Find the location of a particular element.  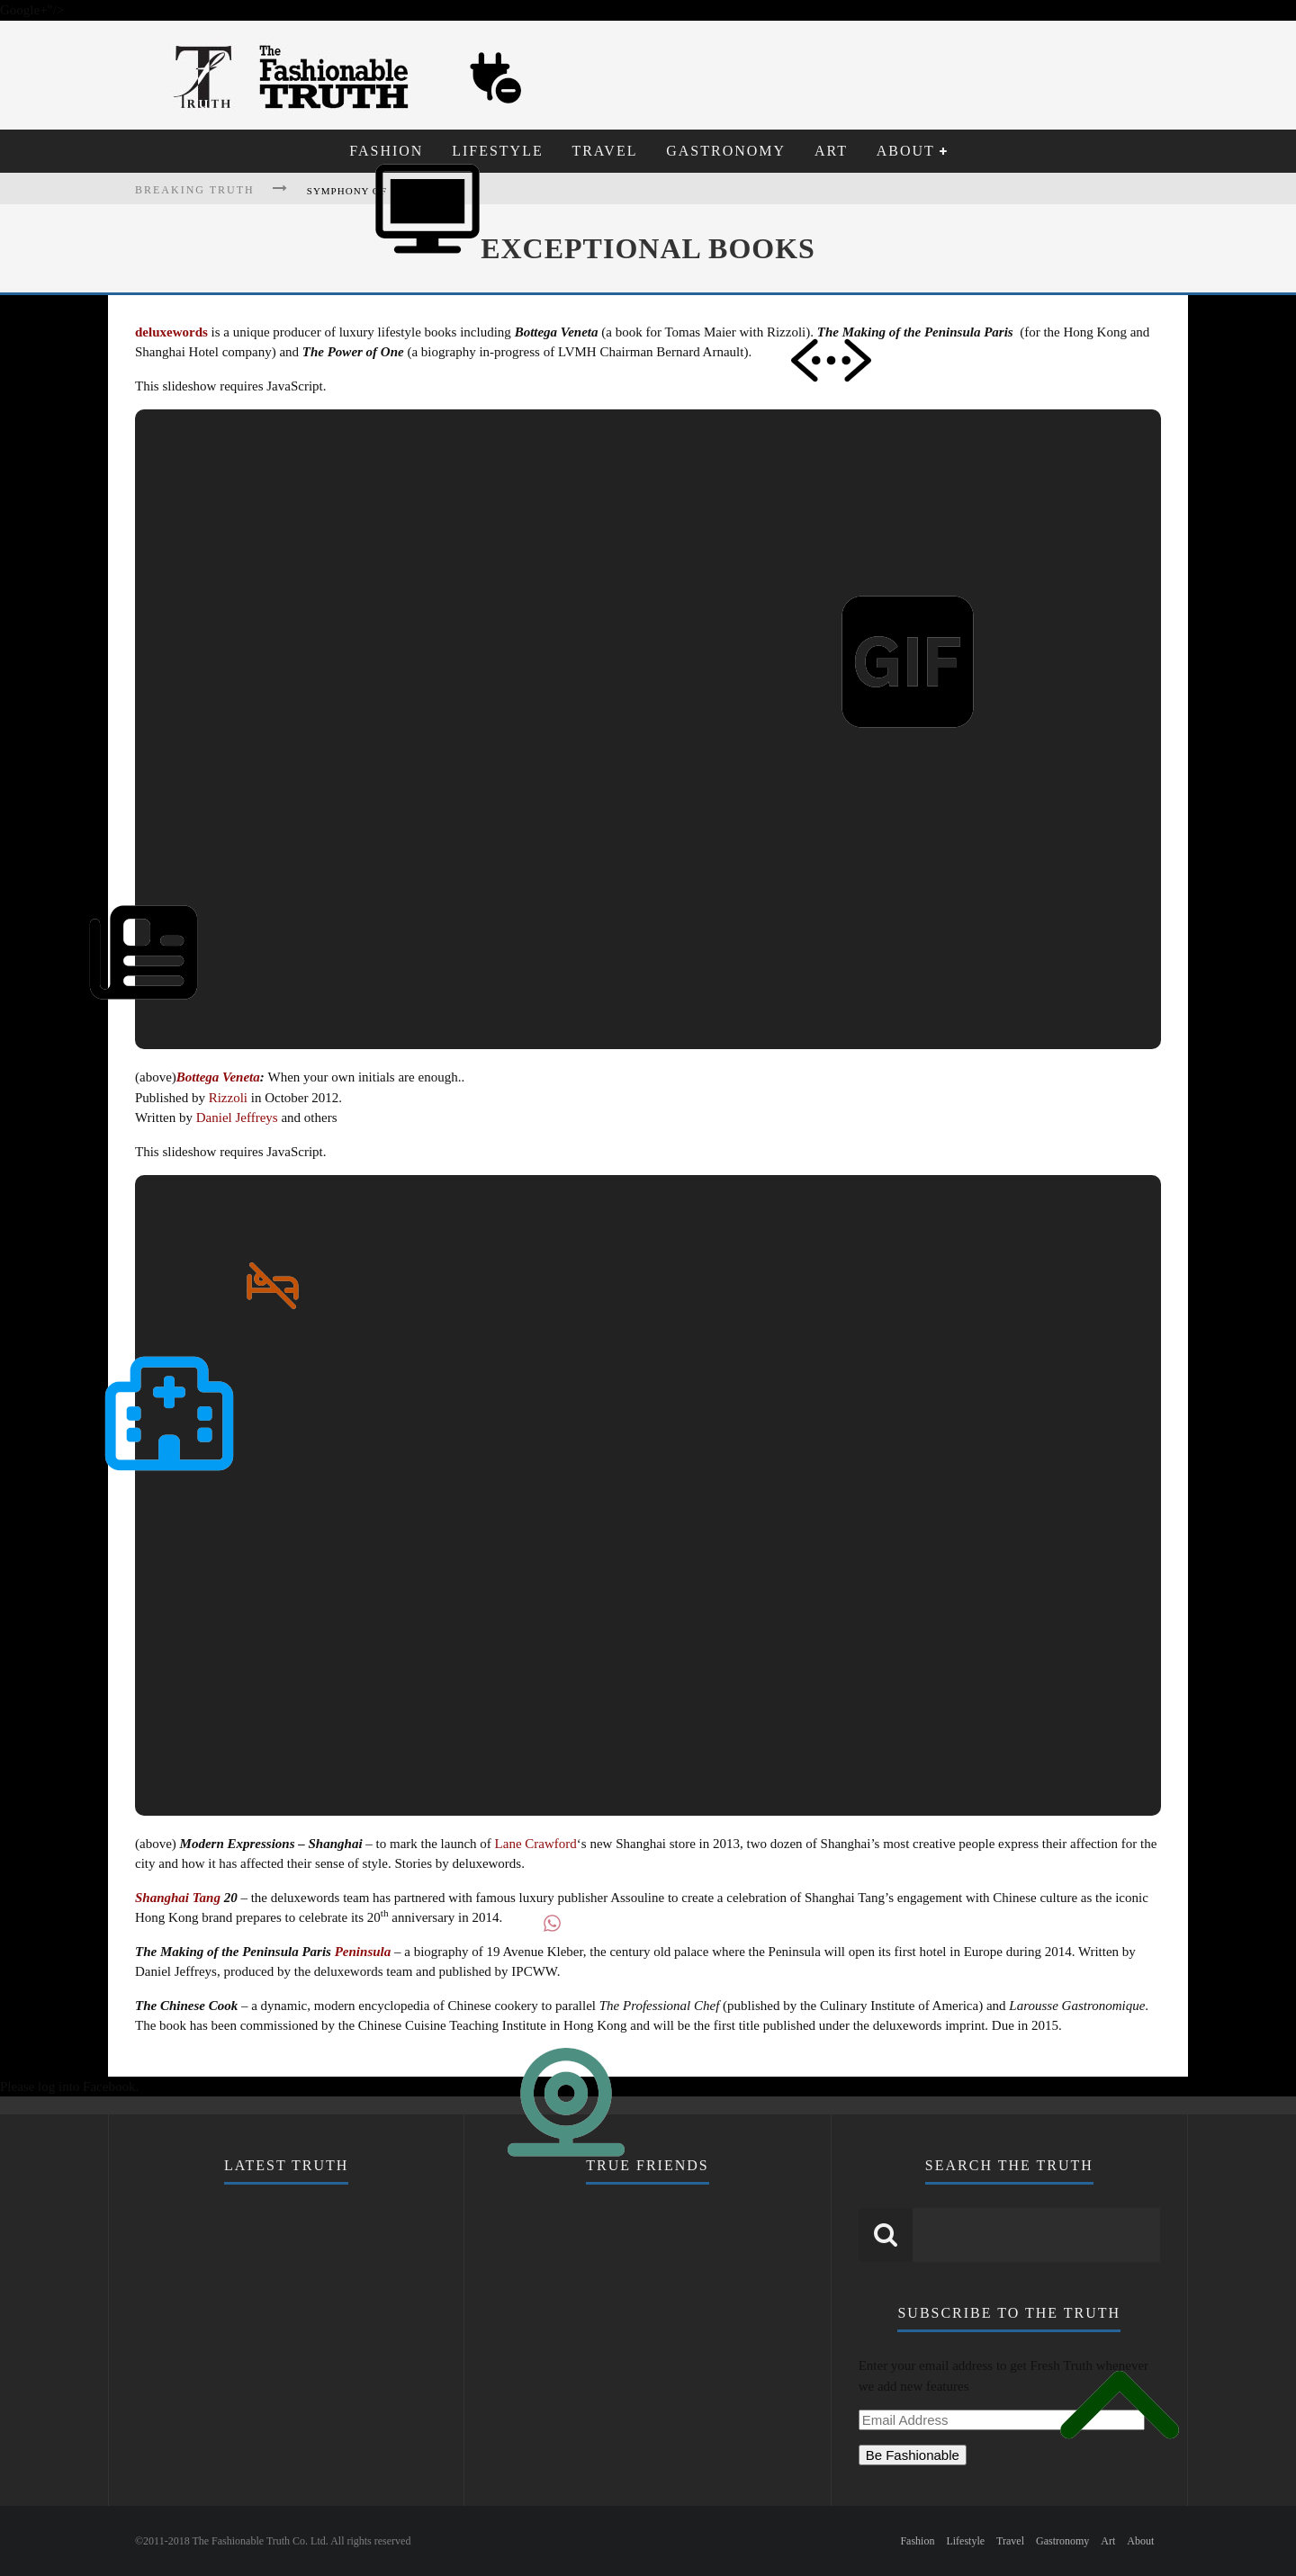

collapse an expanded section is located at coordinates (1120, 2413).